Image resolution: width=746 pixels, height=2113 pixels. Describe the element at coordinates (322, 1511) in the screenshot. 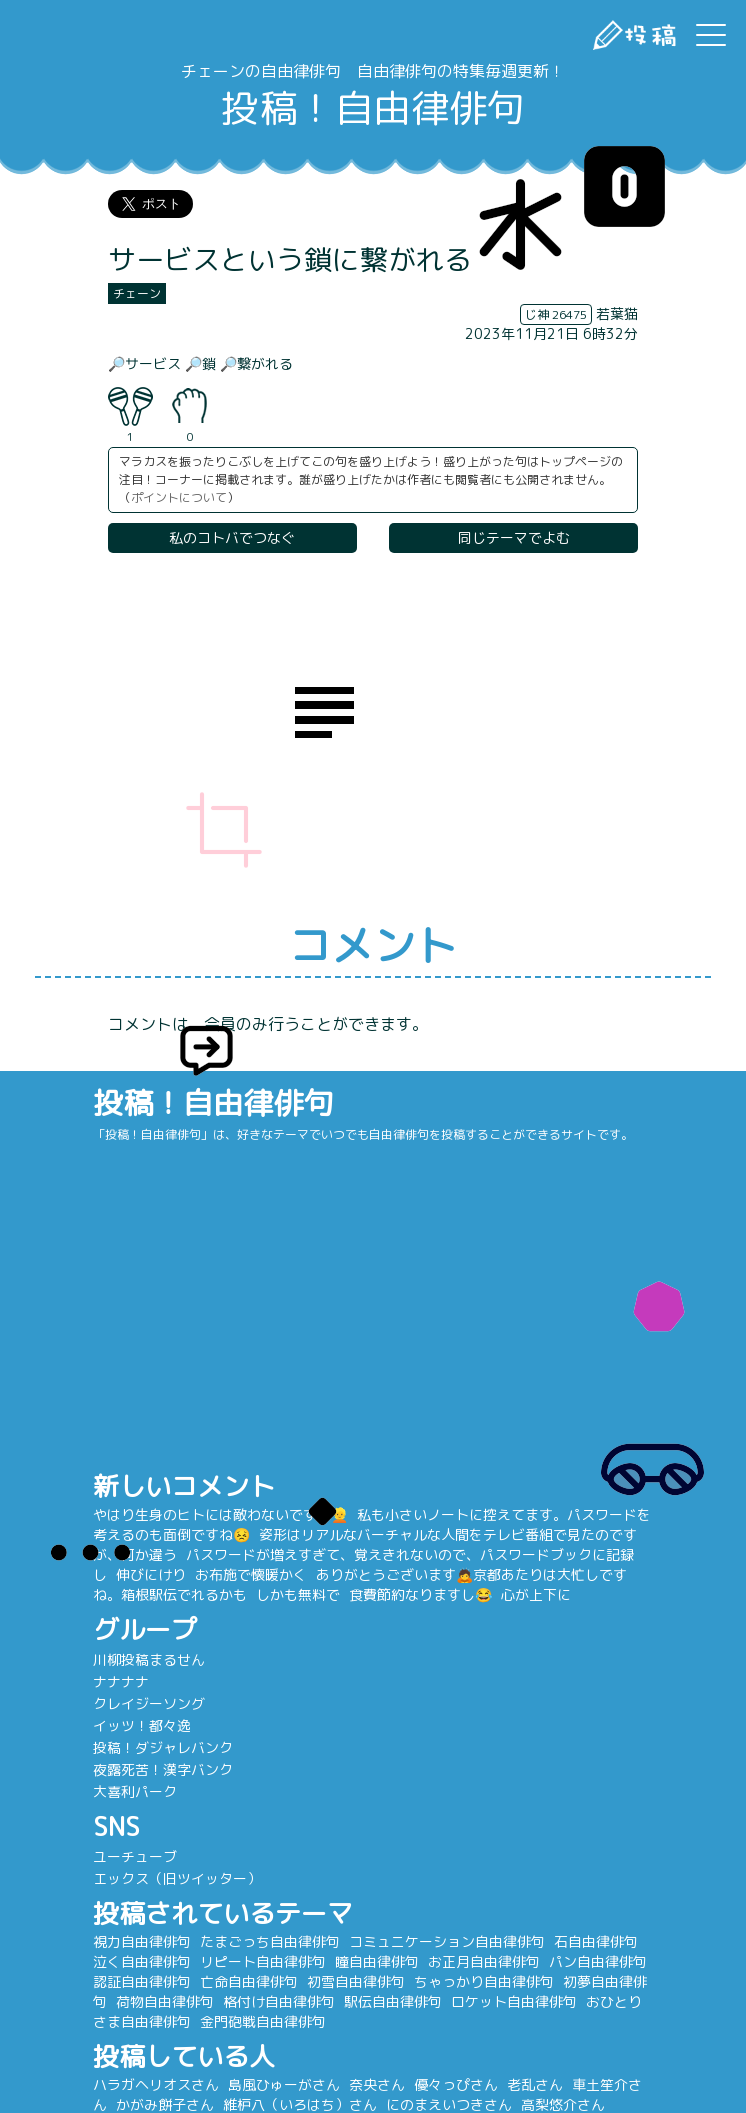

I see `indicates a diamond or rotated square marker` at that location.